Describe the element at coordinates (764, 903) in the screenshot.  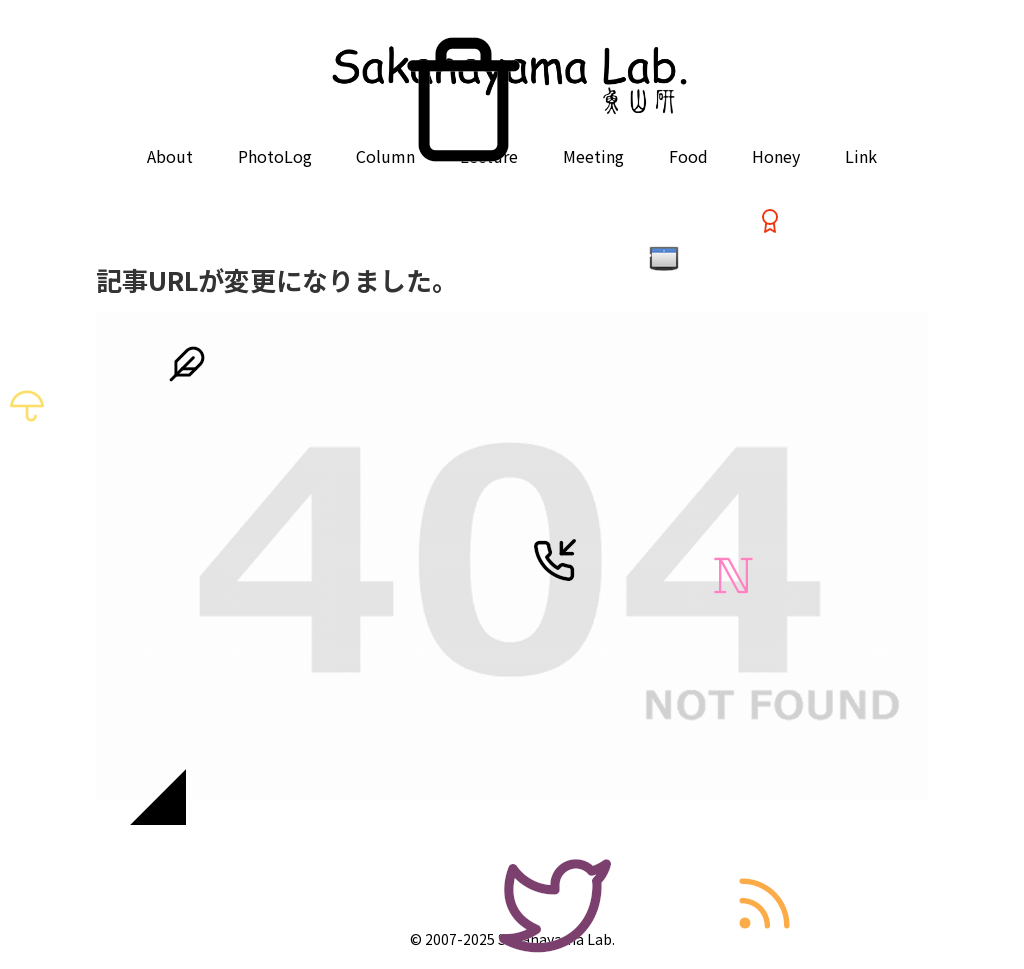
I see `subscribe to RSS feed` at that location.